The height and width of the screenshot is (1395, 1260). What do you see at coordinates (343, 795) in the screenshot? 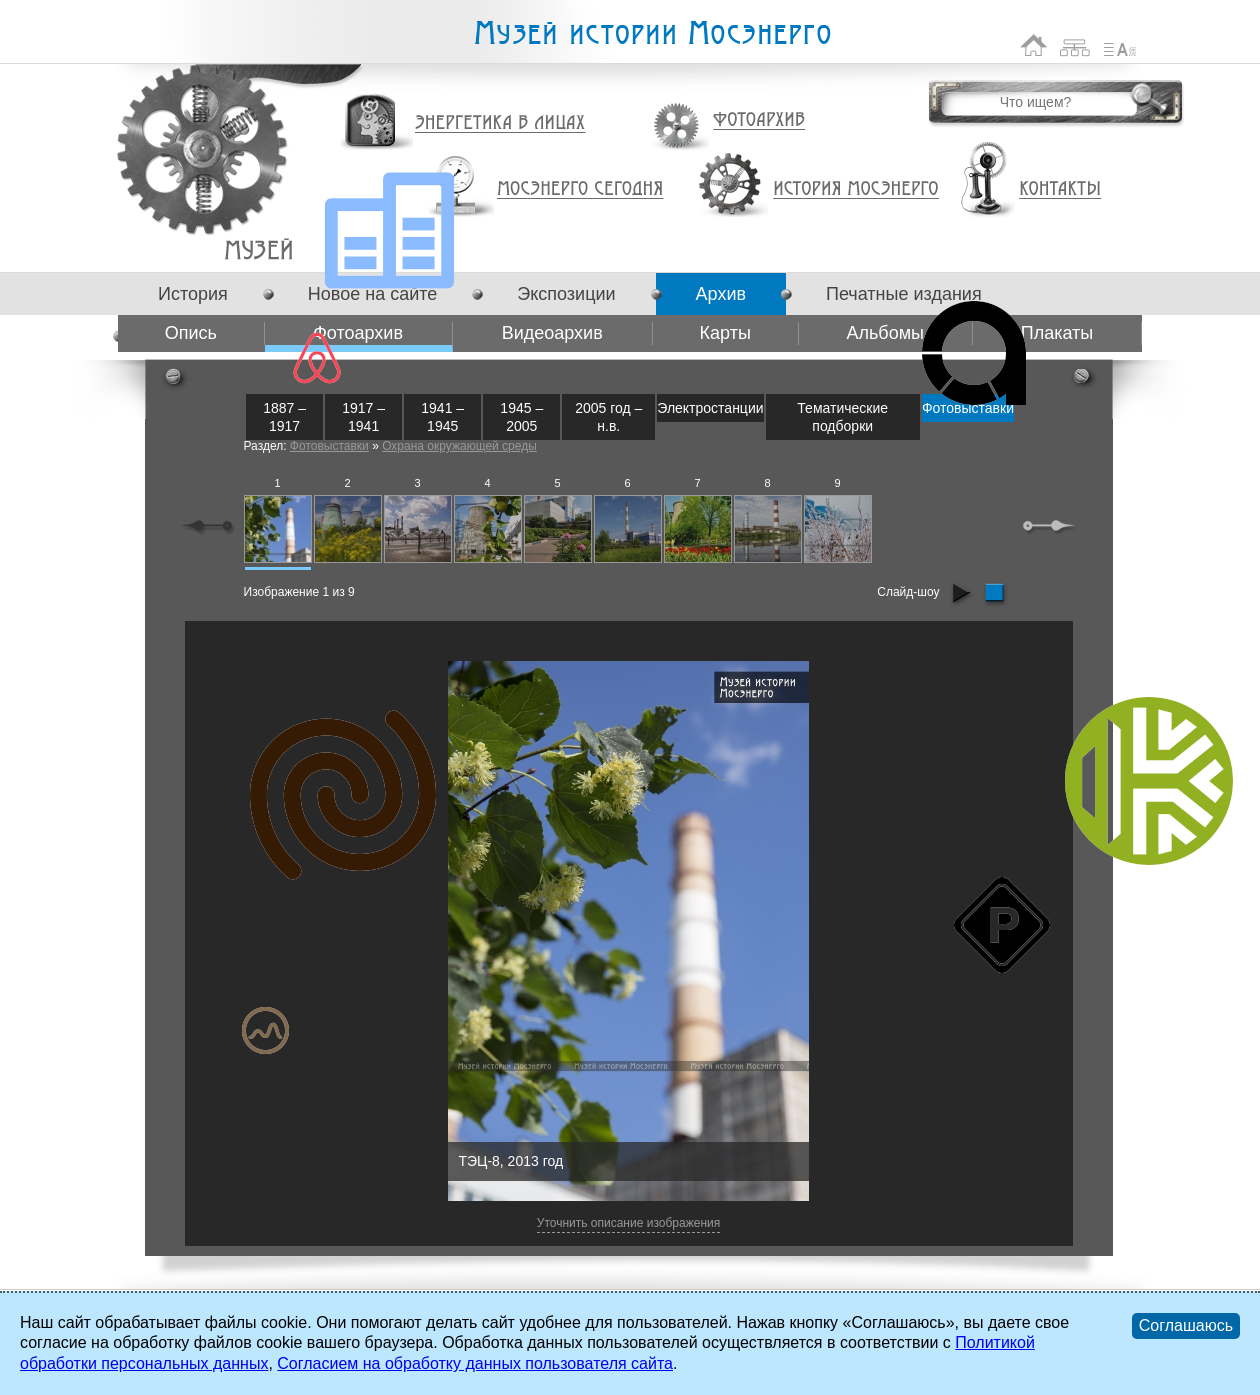
I see `lucide icon library logo` at bounding box center [343, 795].